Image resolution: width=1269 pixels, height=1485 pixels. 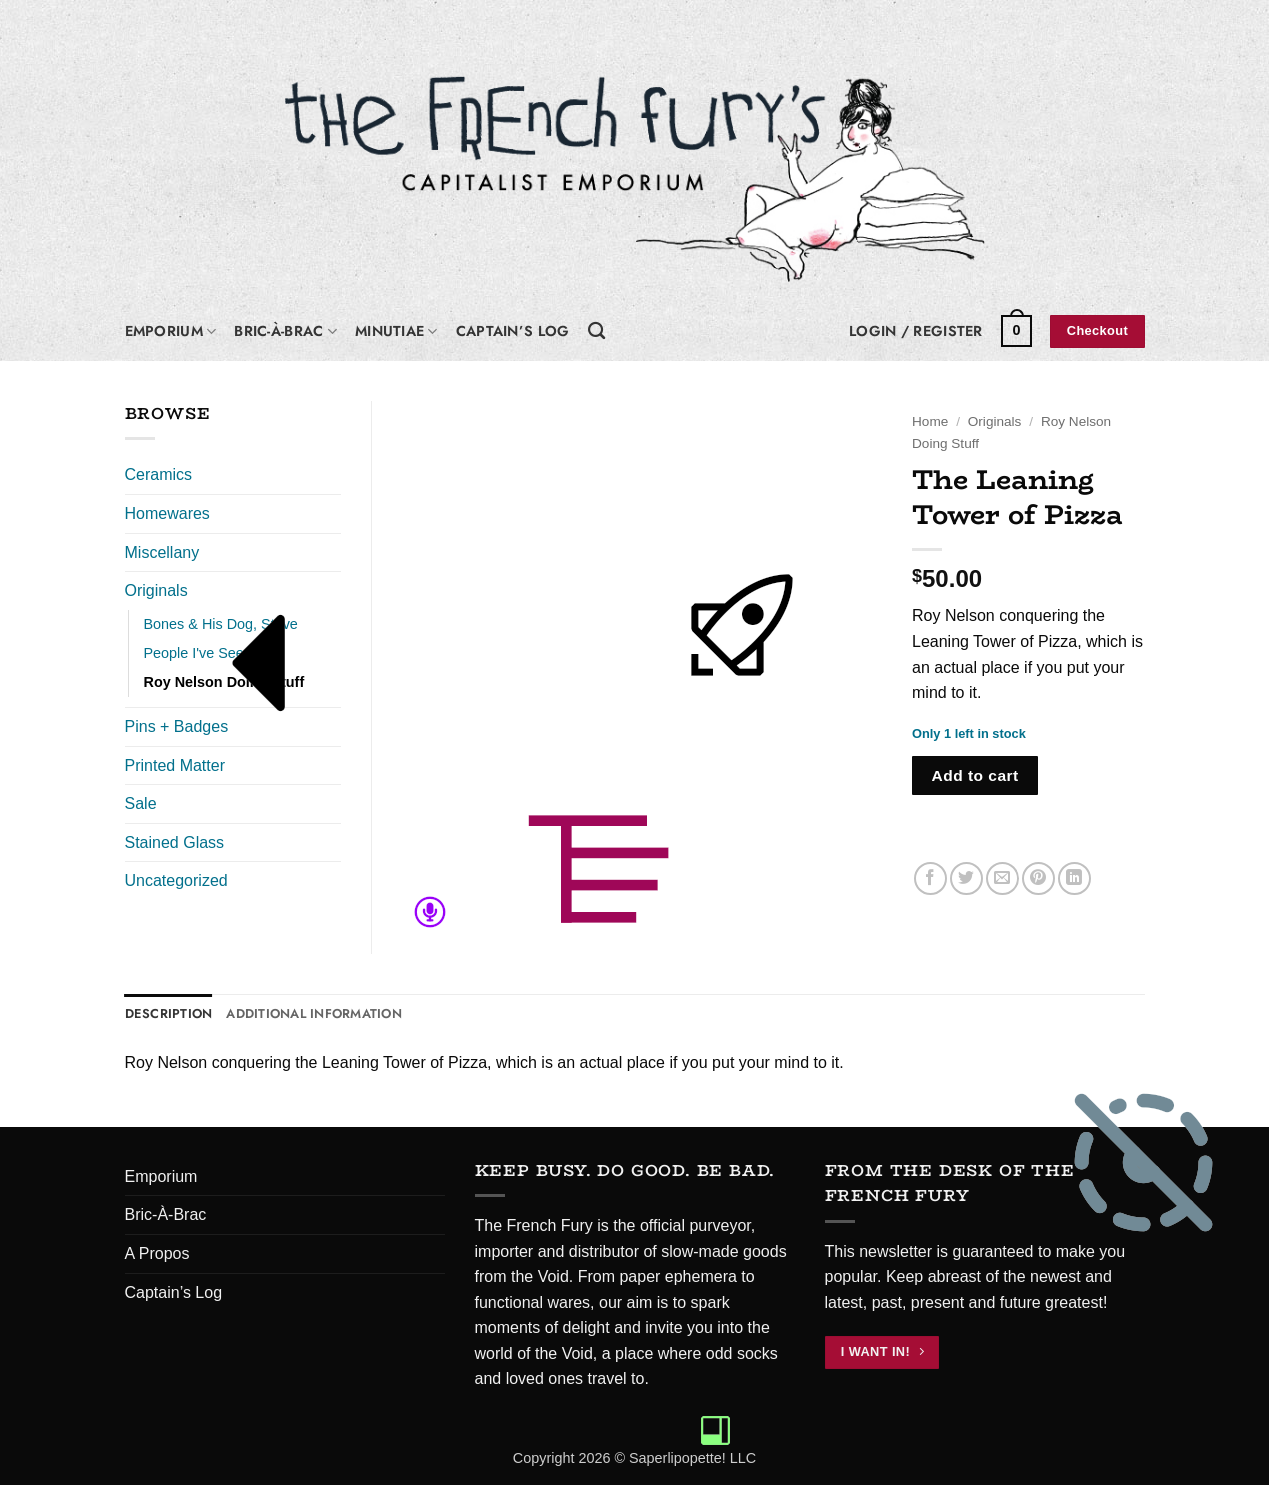 What do you see at coordinates (1143, 1162) in the screenshot?
I see `disable tilt-shift effect` at bounding box center [1143, 1162].